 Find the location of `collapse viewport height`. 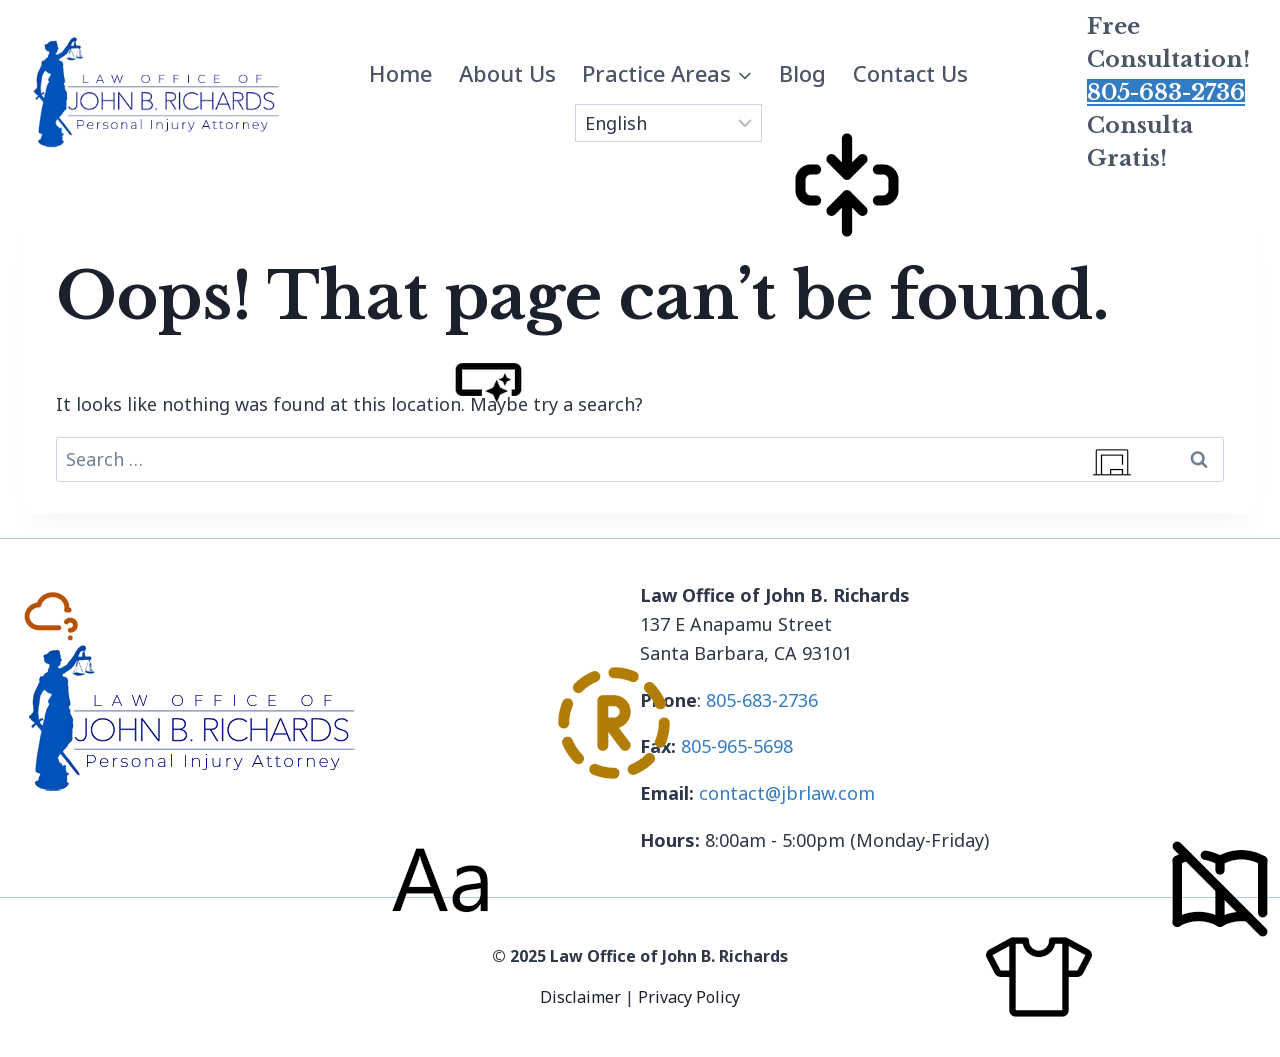

collapse viewport height is located at coordinates (847, 185).